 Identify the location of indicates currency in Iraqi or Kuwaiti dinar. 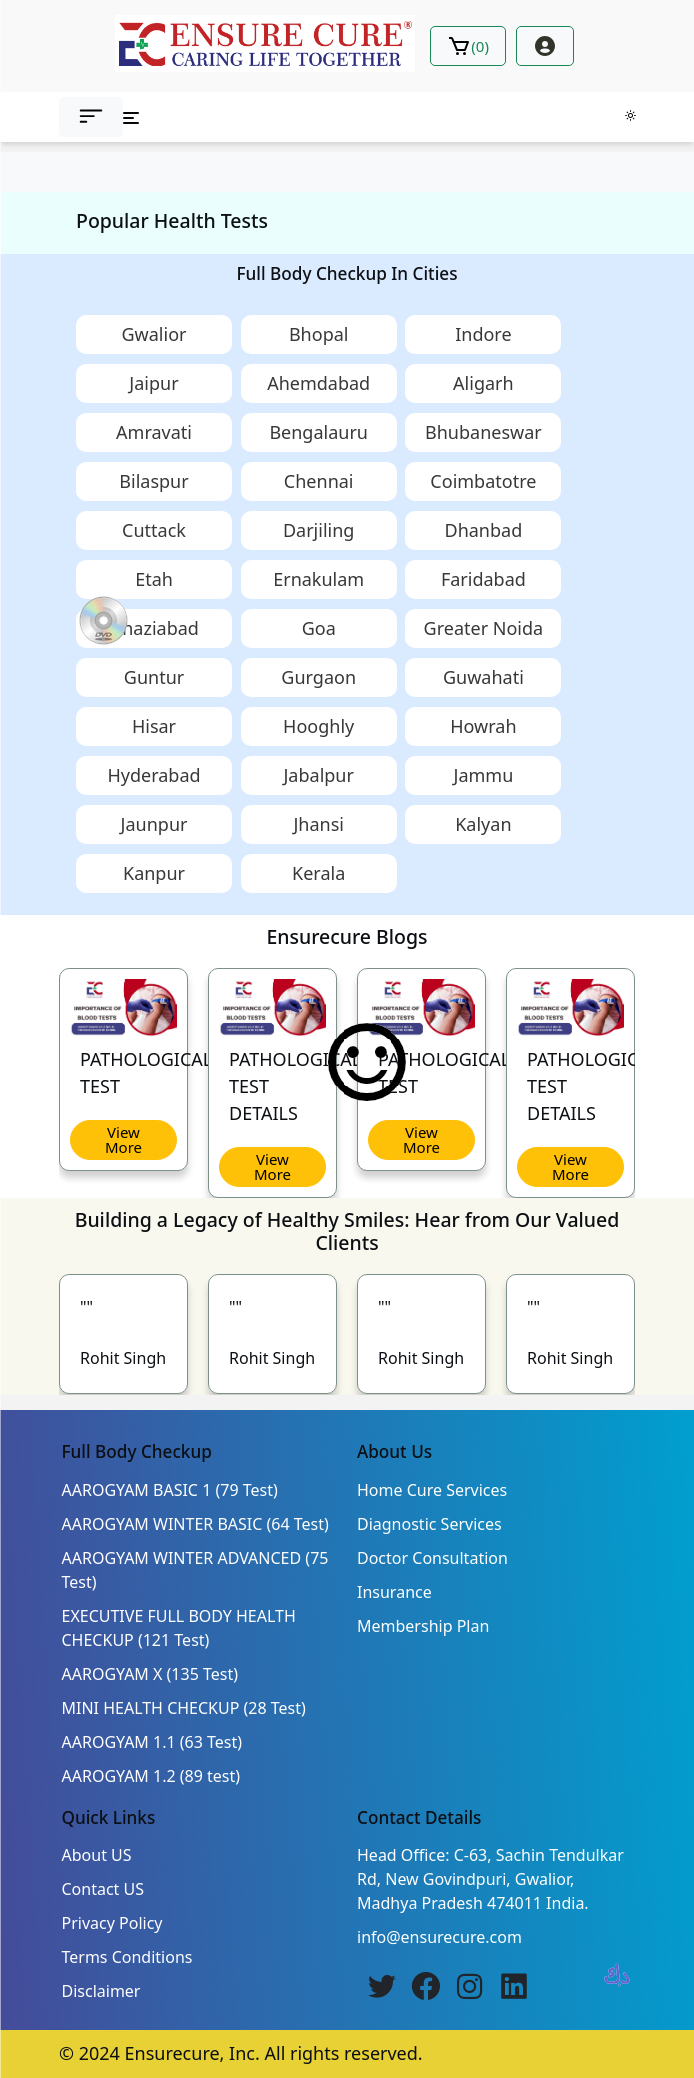
(617, 1975).